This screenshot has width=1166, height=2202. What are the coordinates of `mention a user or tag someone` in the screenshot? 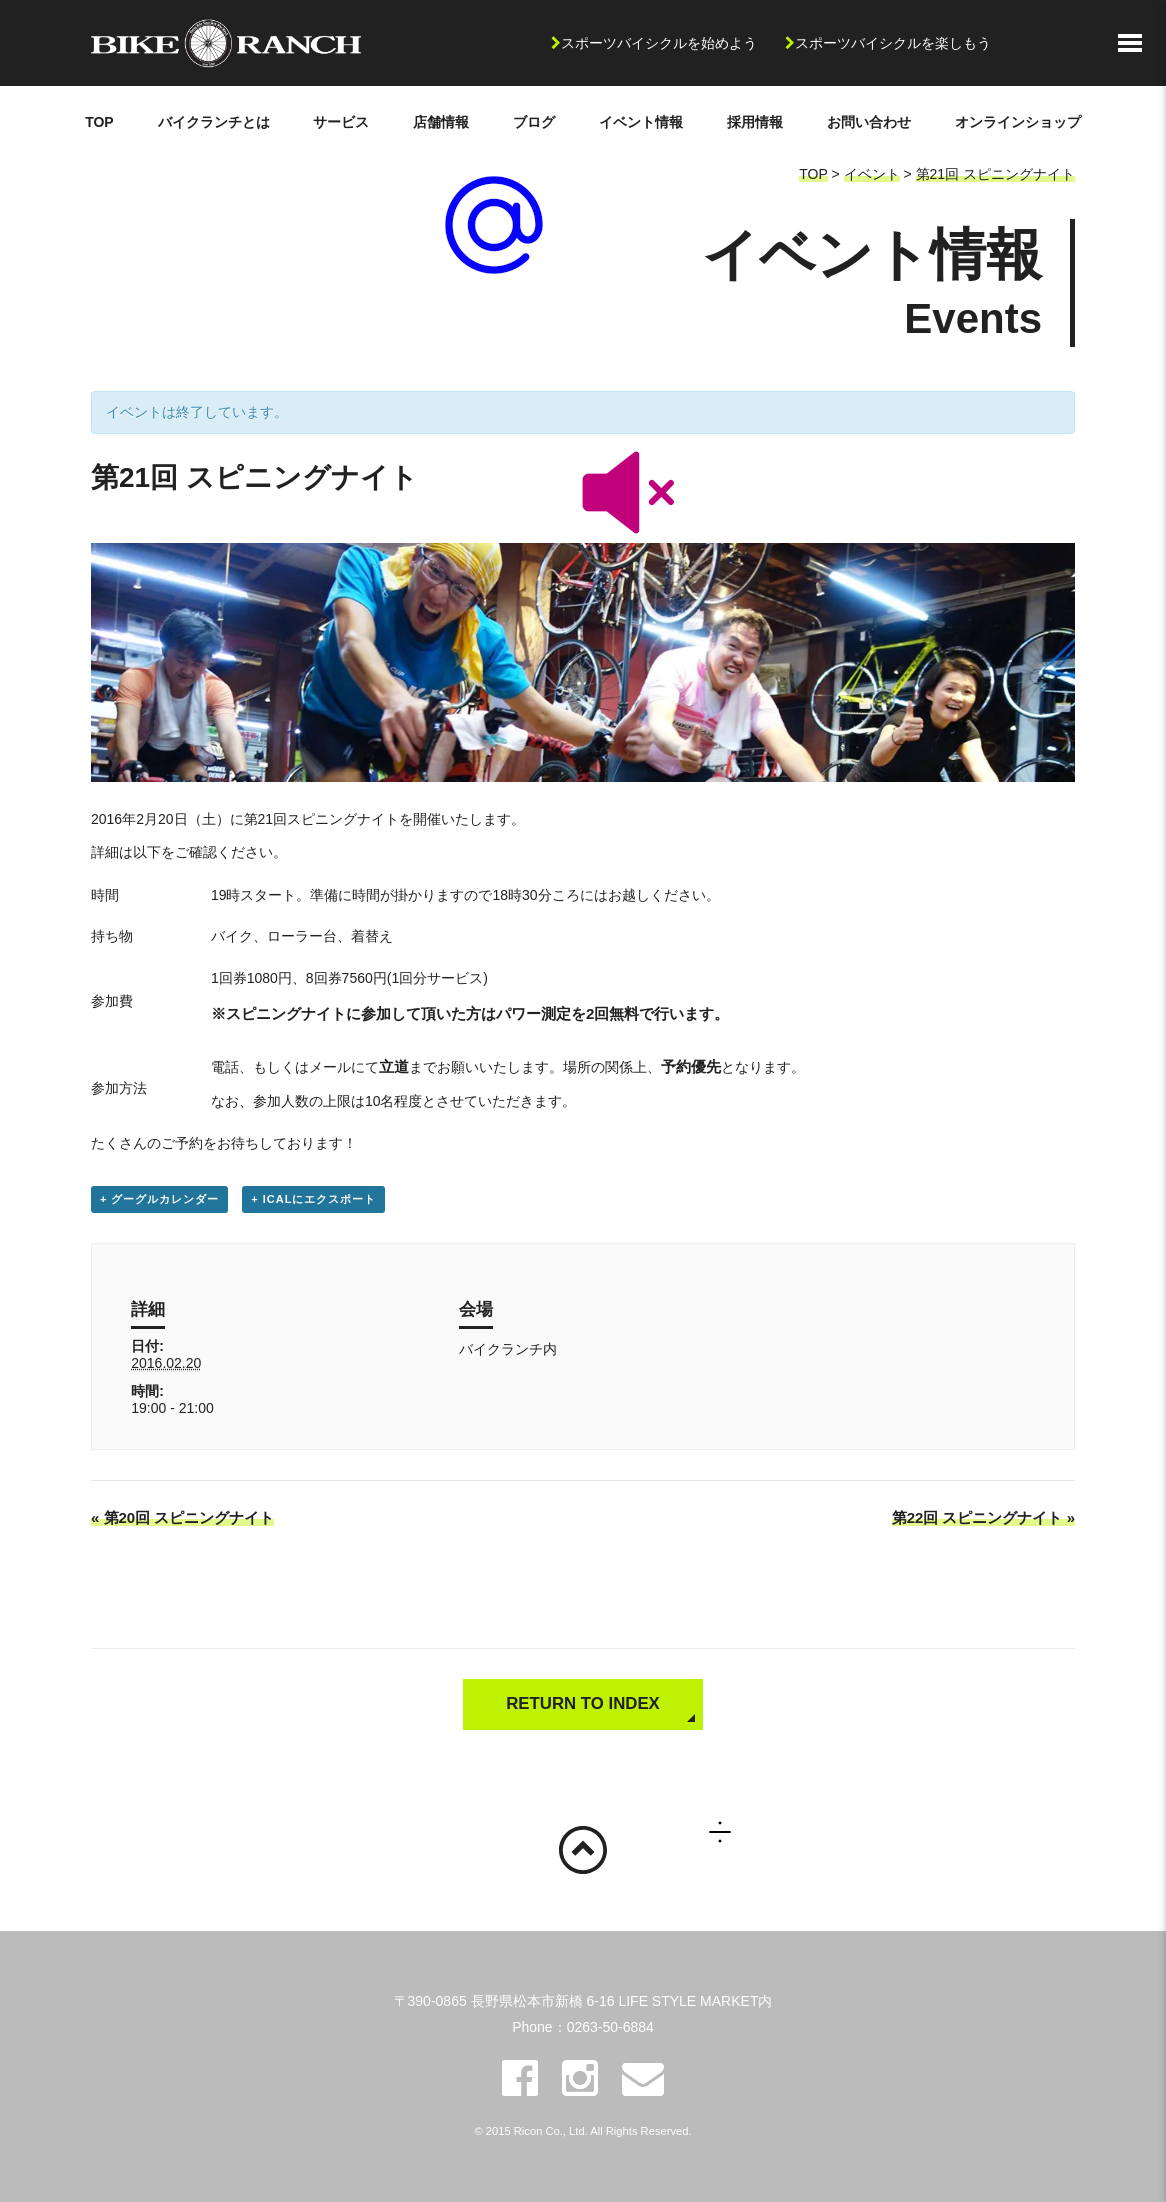 It's located at (494, 225).